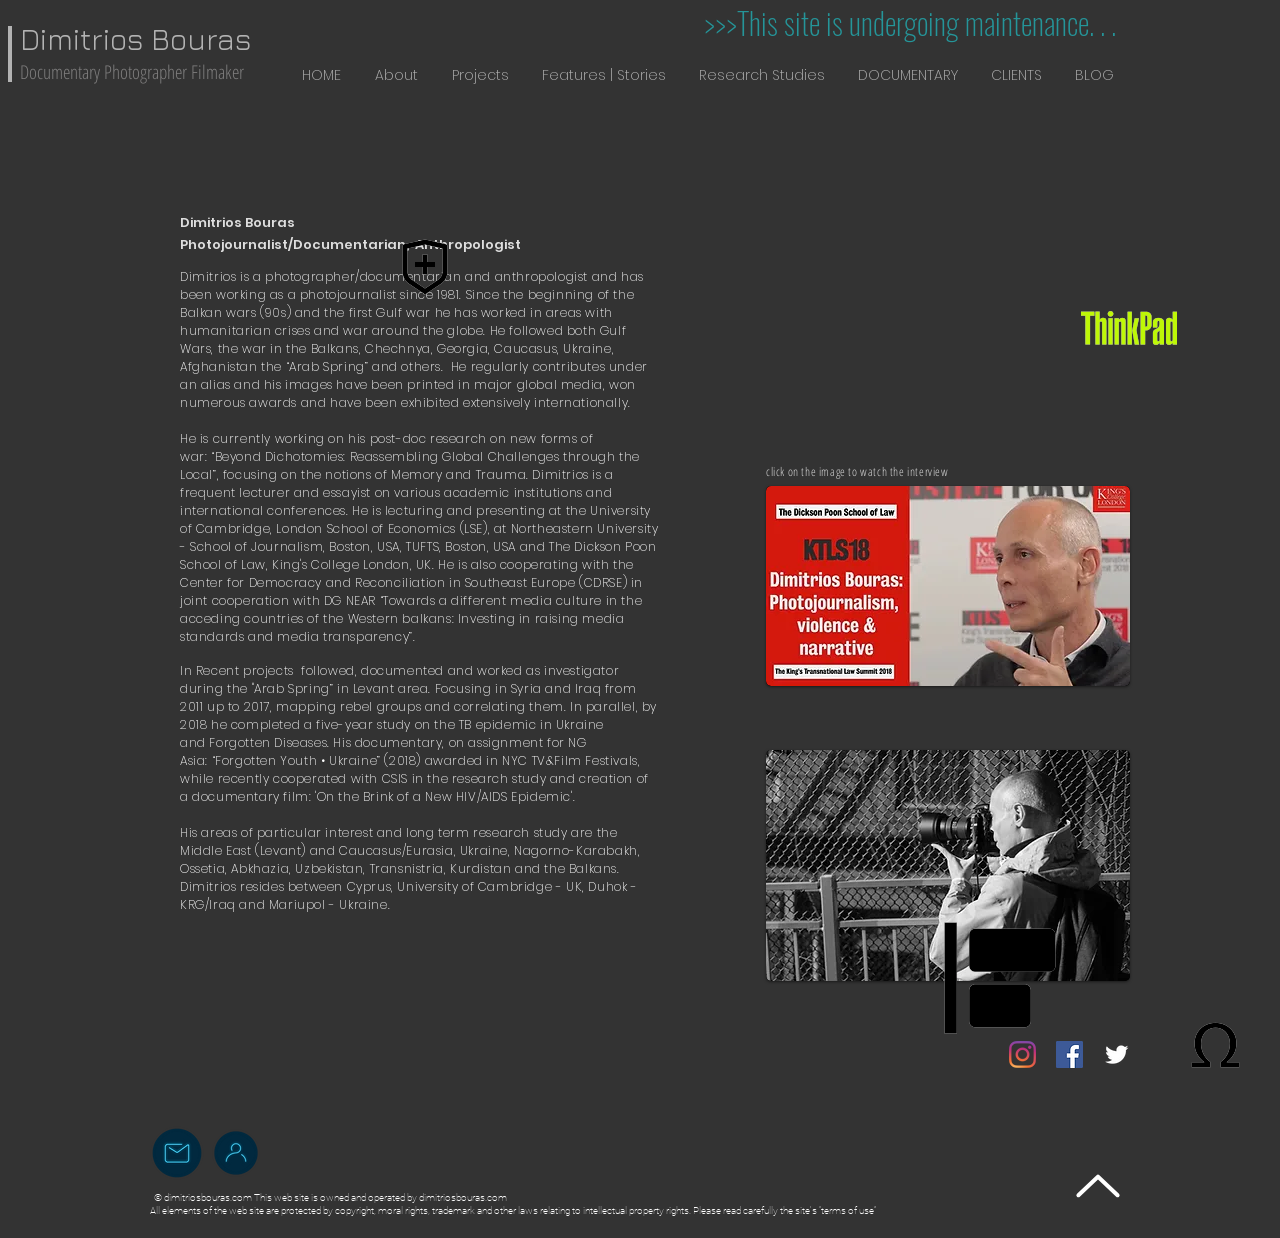  Describe the element at coordinates (425, 267) in the screenshot. I see `add security protection or shield` at that location.